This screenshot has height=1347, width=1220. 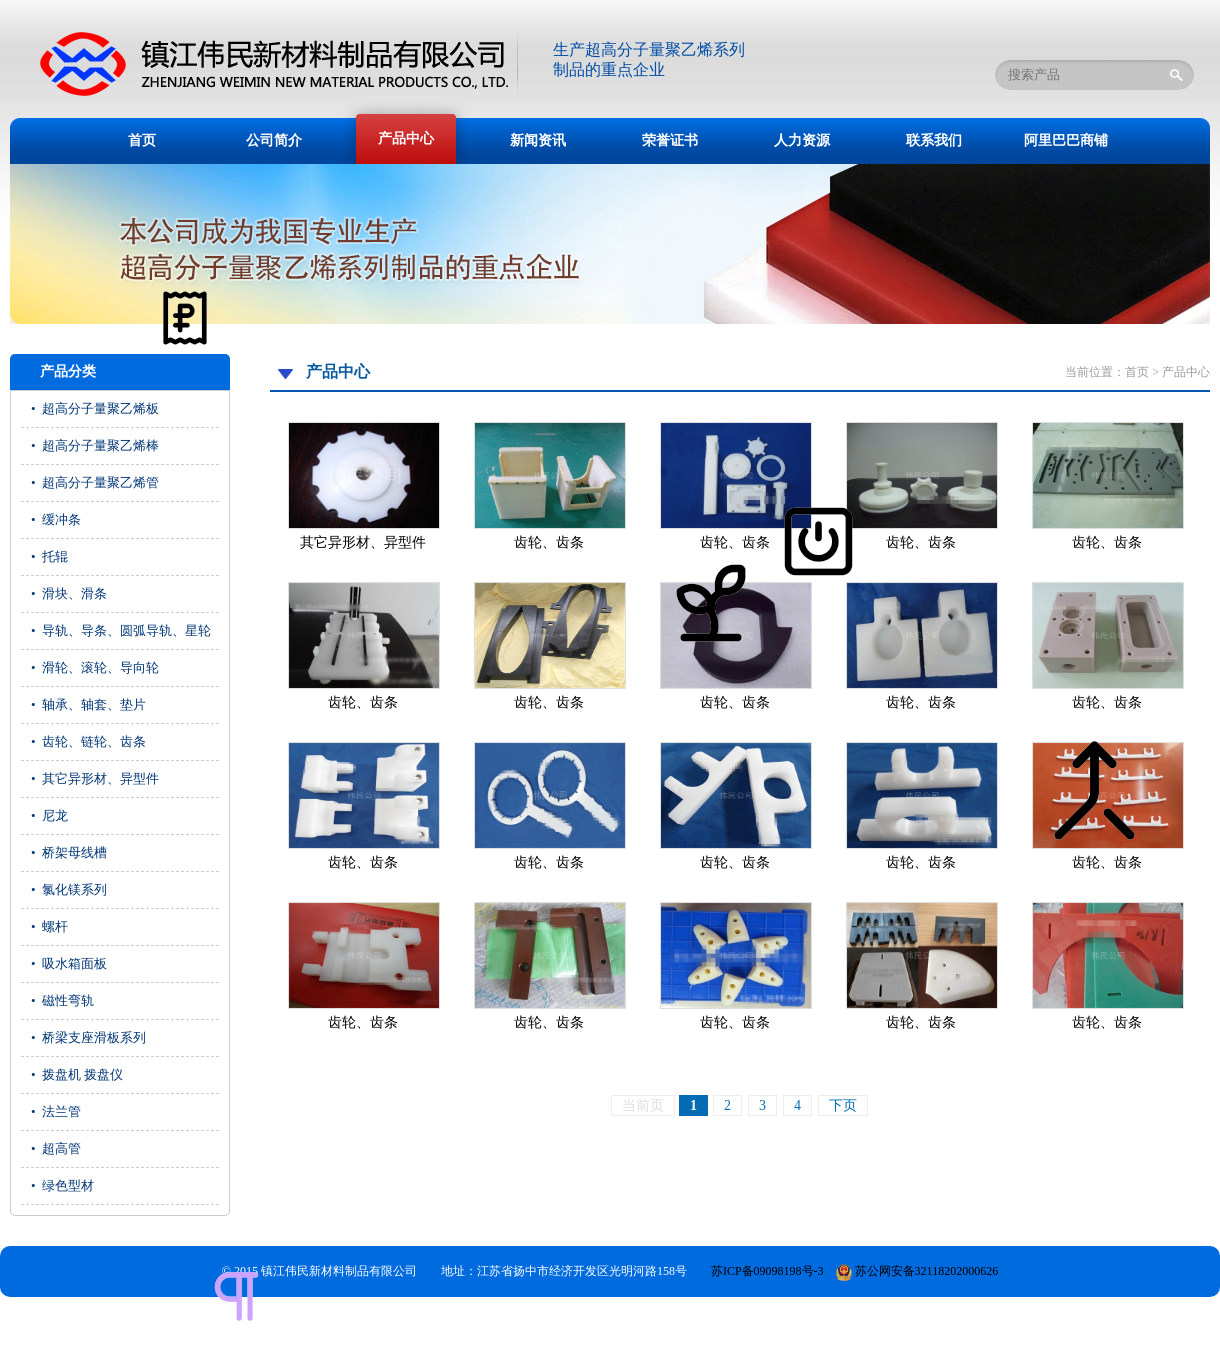 I want to click on view receipt or transaction in russian rubles, so click(x=185, y=318).